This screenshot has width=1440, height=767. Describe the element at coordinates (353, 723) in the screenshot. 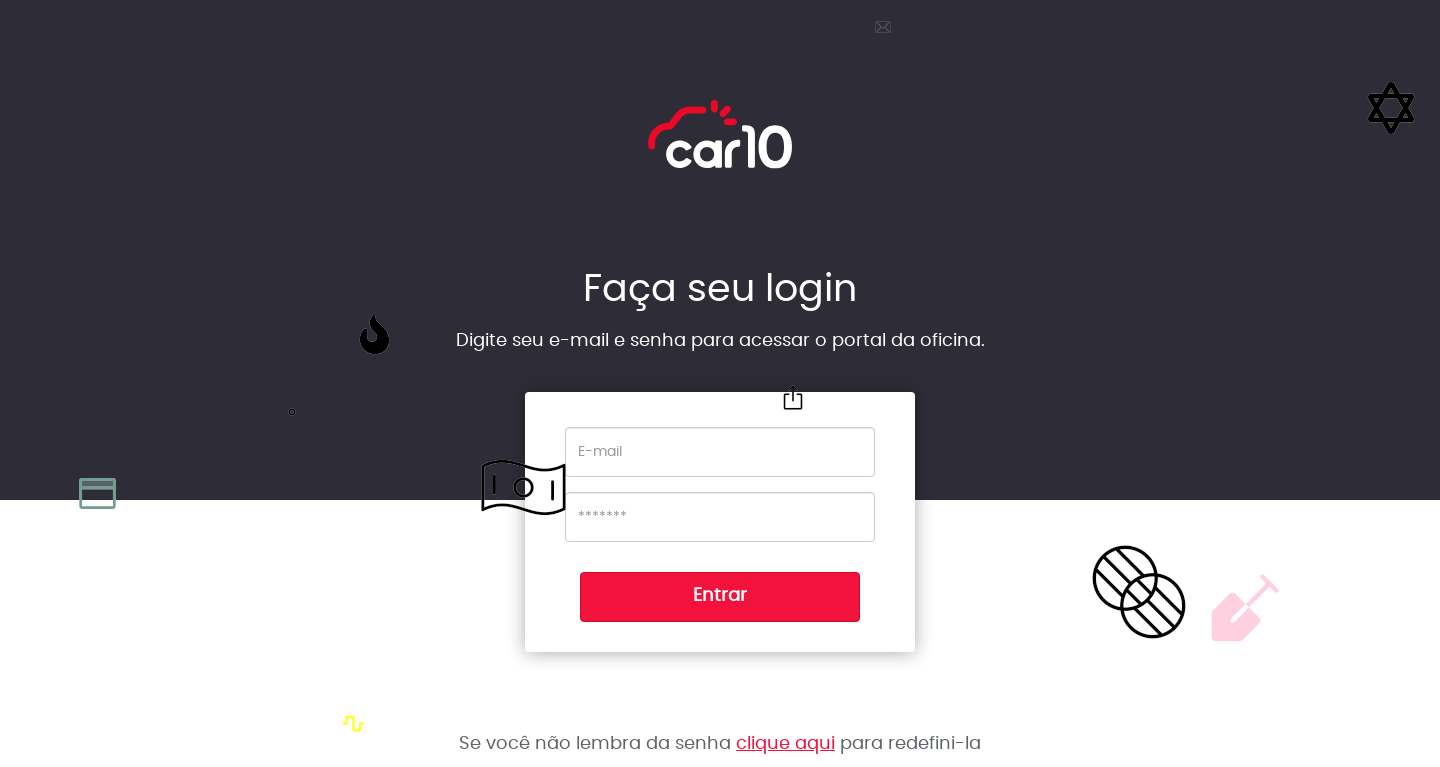

I see `view square wave audio signal` at that location.